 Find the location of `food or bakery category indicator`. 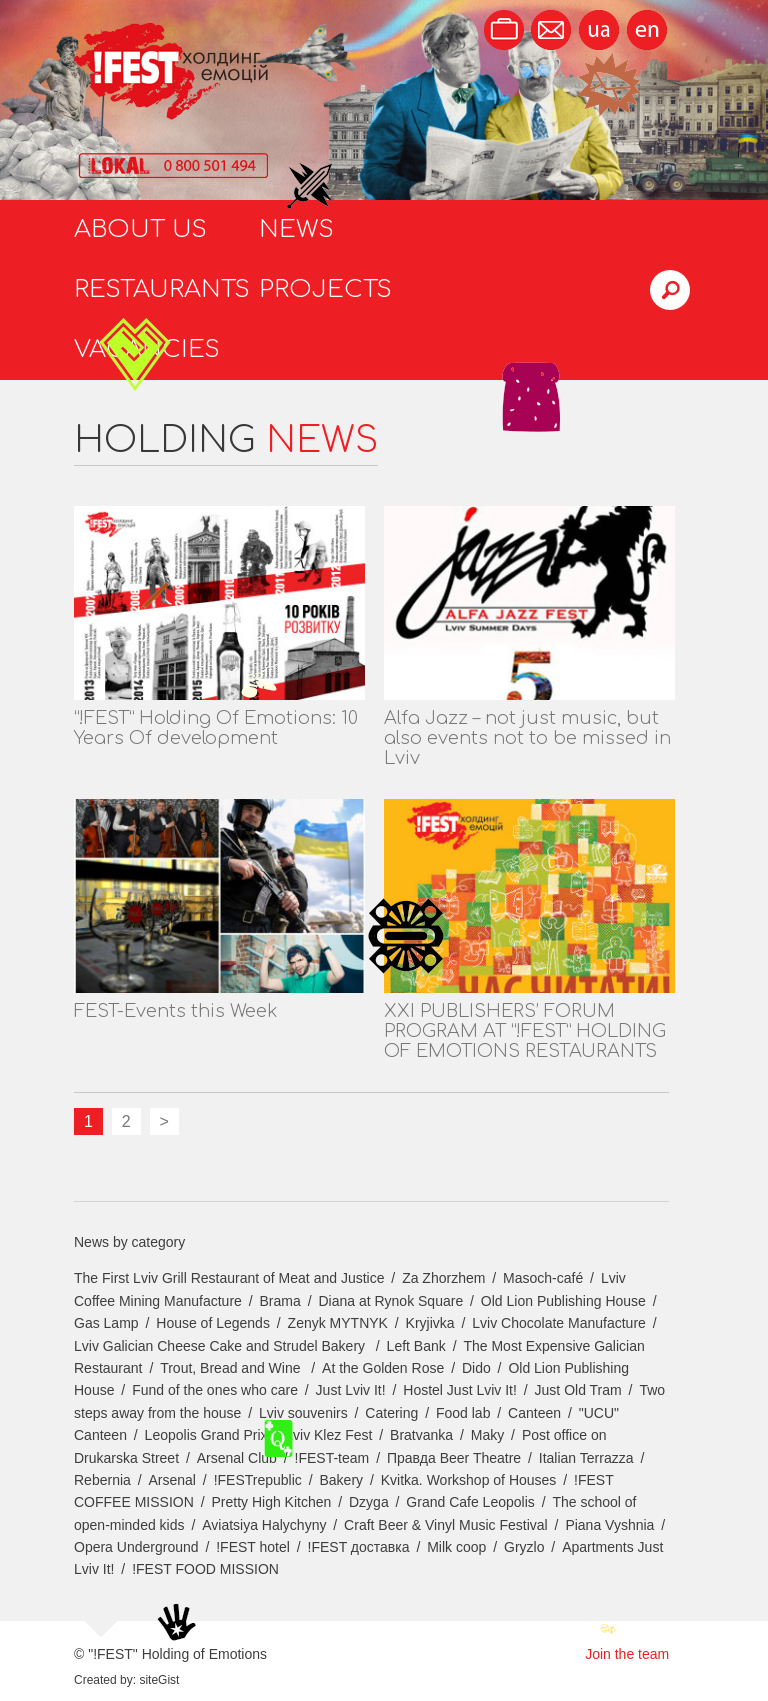

food or bakery category indicator is located at coordinates (531, 396).